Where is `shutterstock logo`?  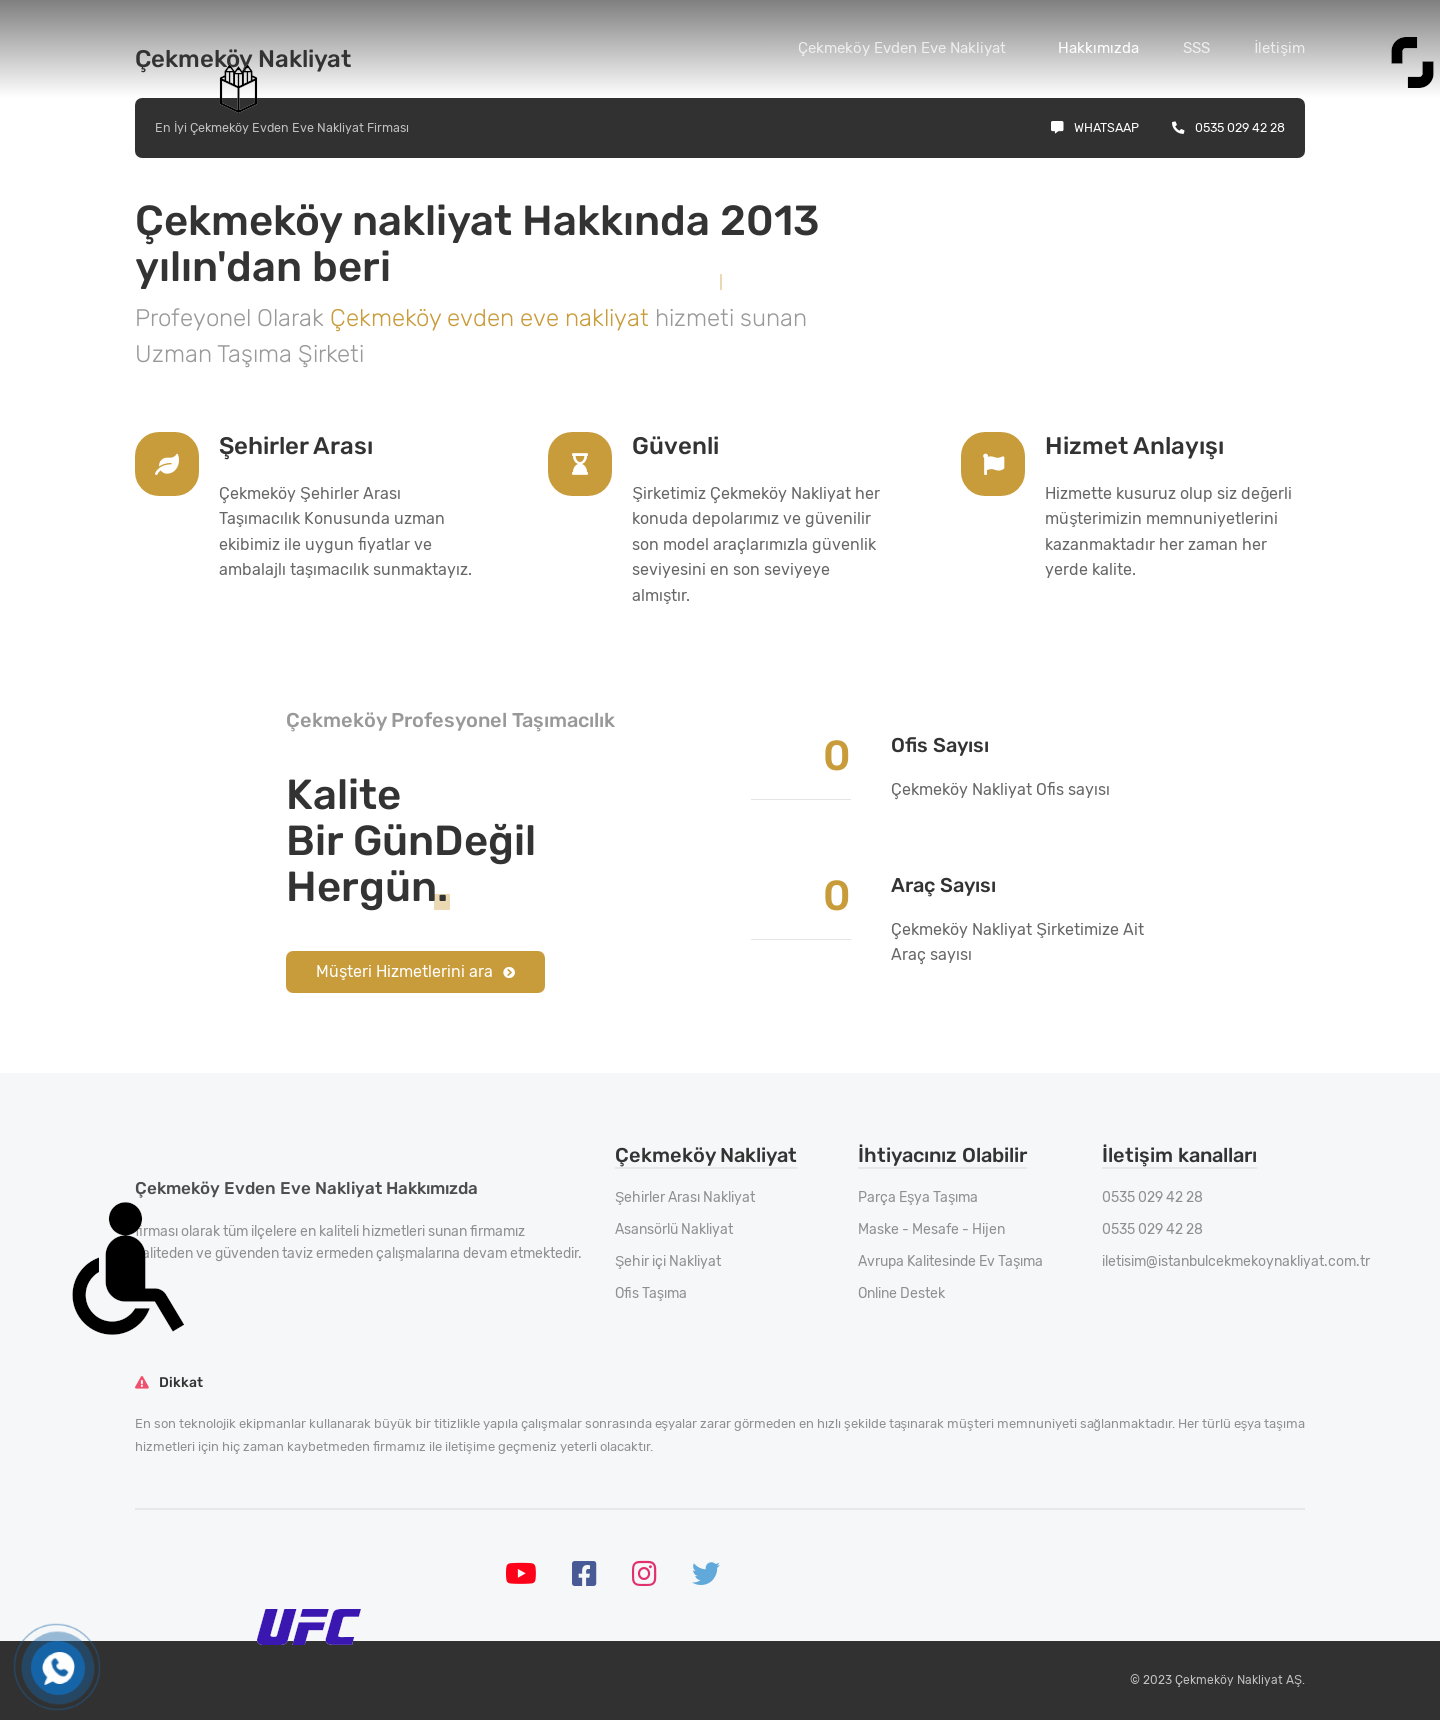
shutterstock logo is located at coordinates (1412, 62).